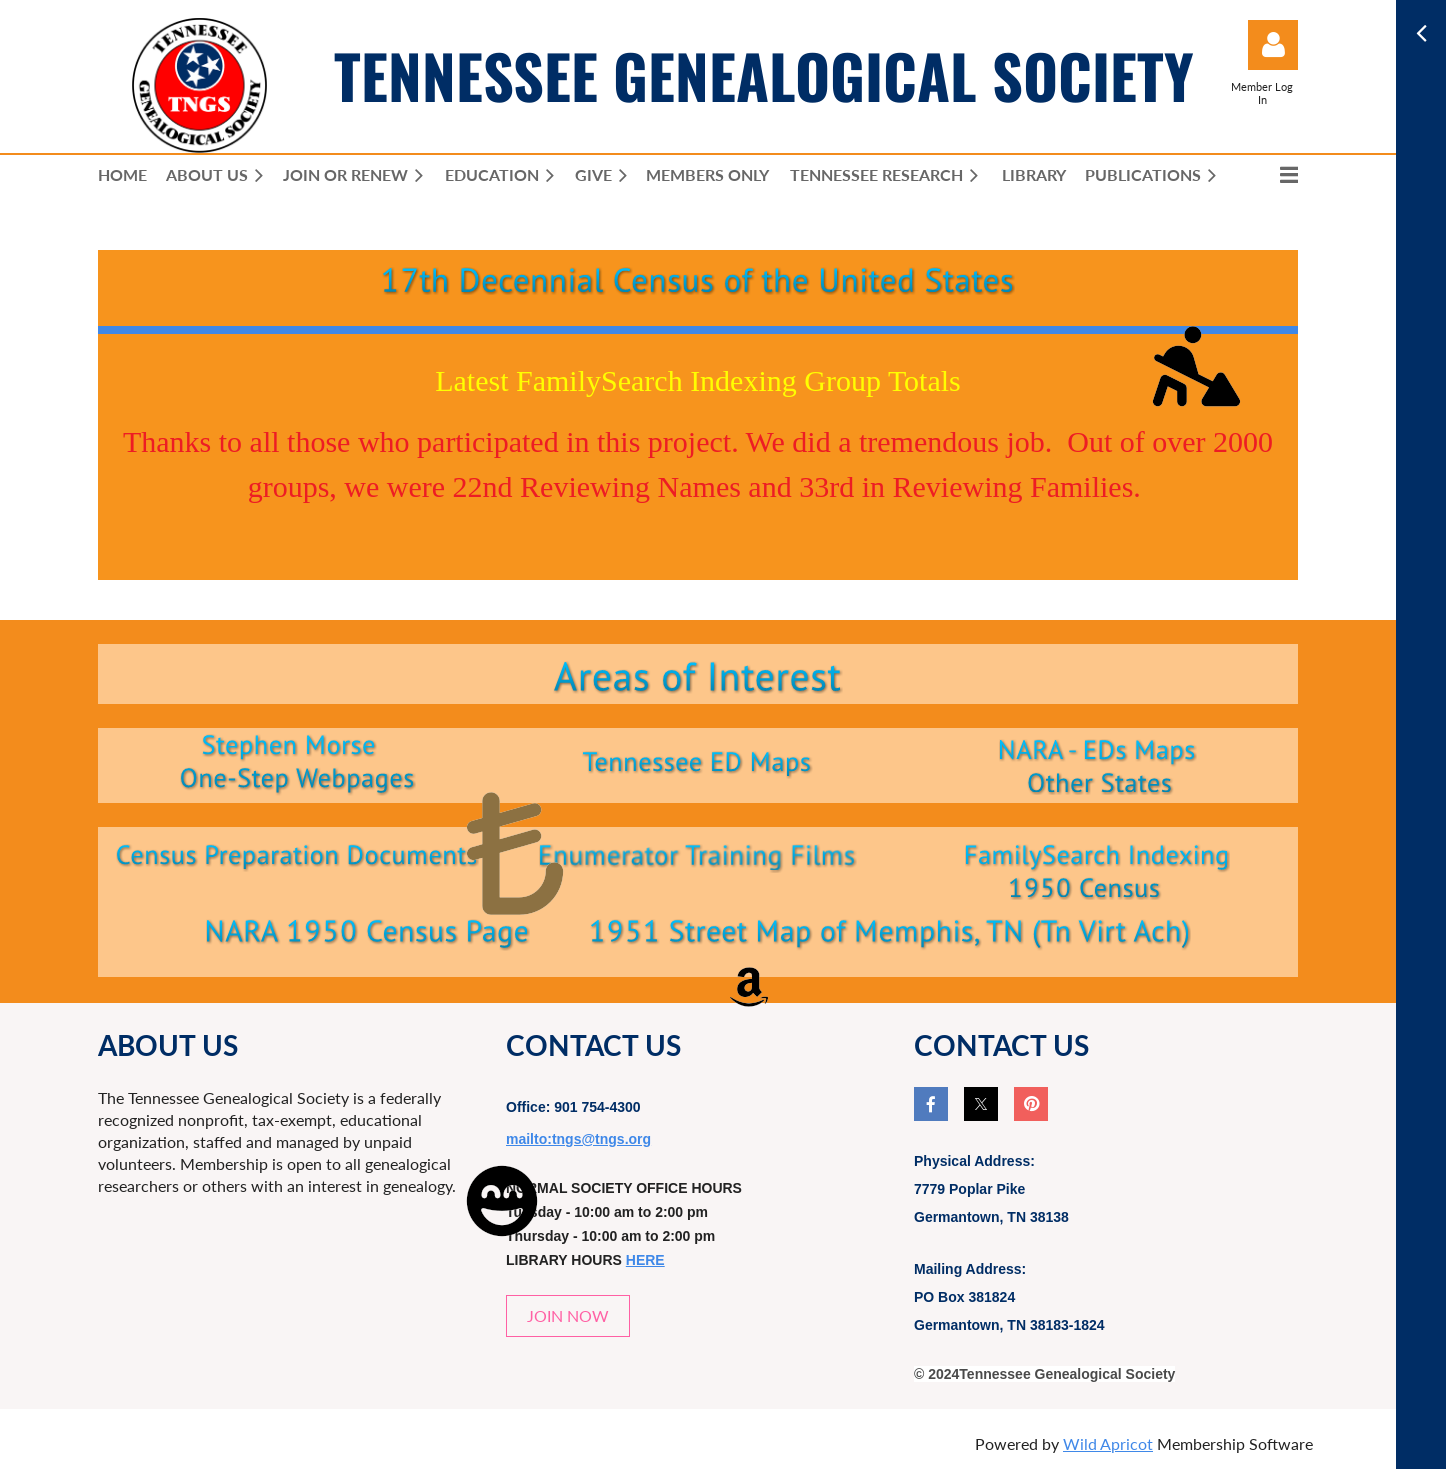 The width and height of the screenshot is (1446, 1469). Describe the element at coordinates (749, 987) in the screenshot. I see `open the Amazon app or website` at that location.